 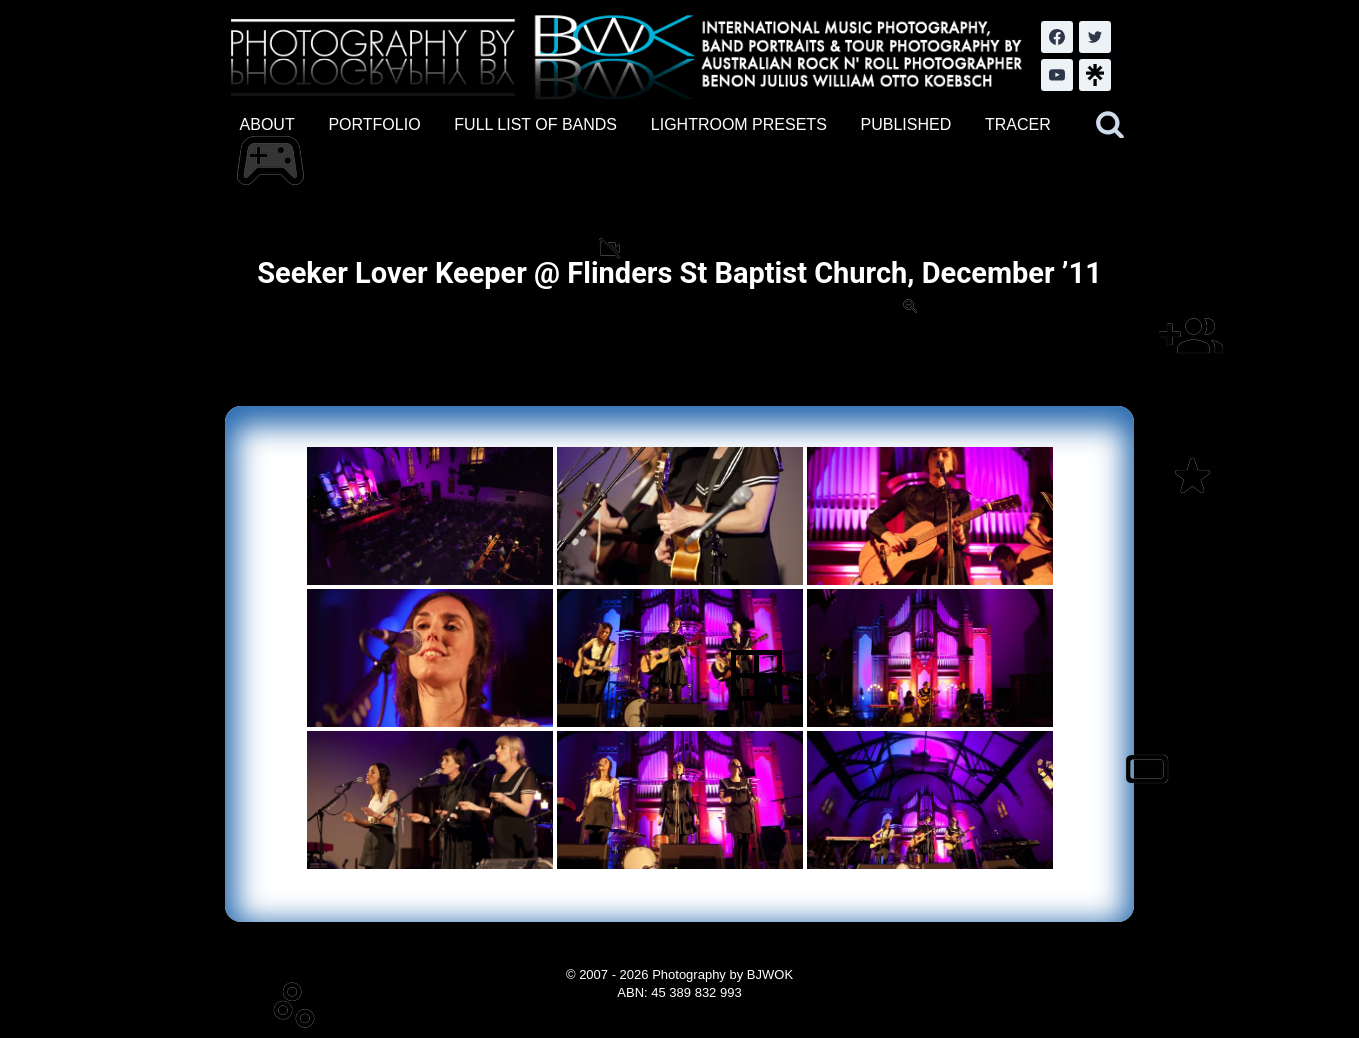 What do you see at coordinates (610, 249) in the screenshot?
I see `camera is currently disabled or off` at bounding box center [610, 249].